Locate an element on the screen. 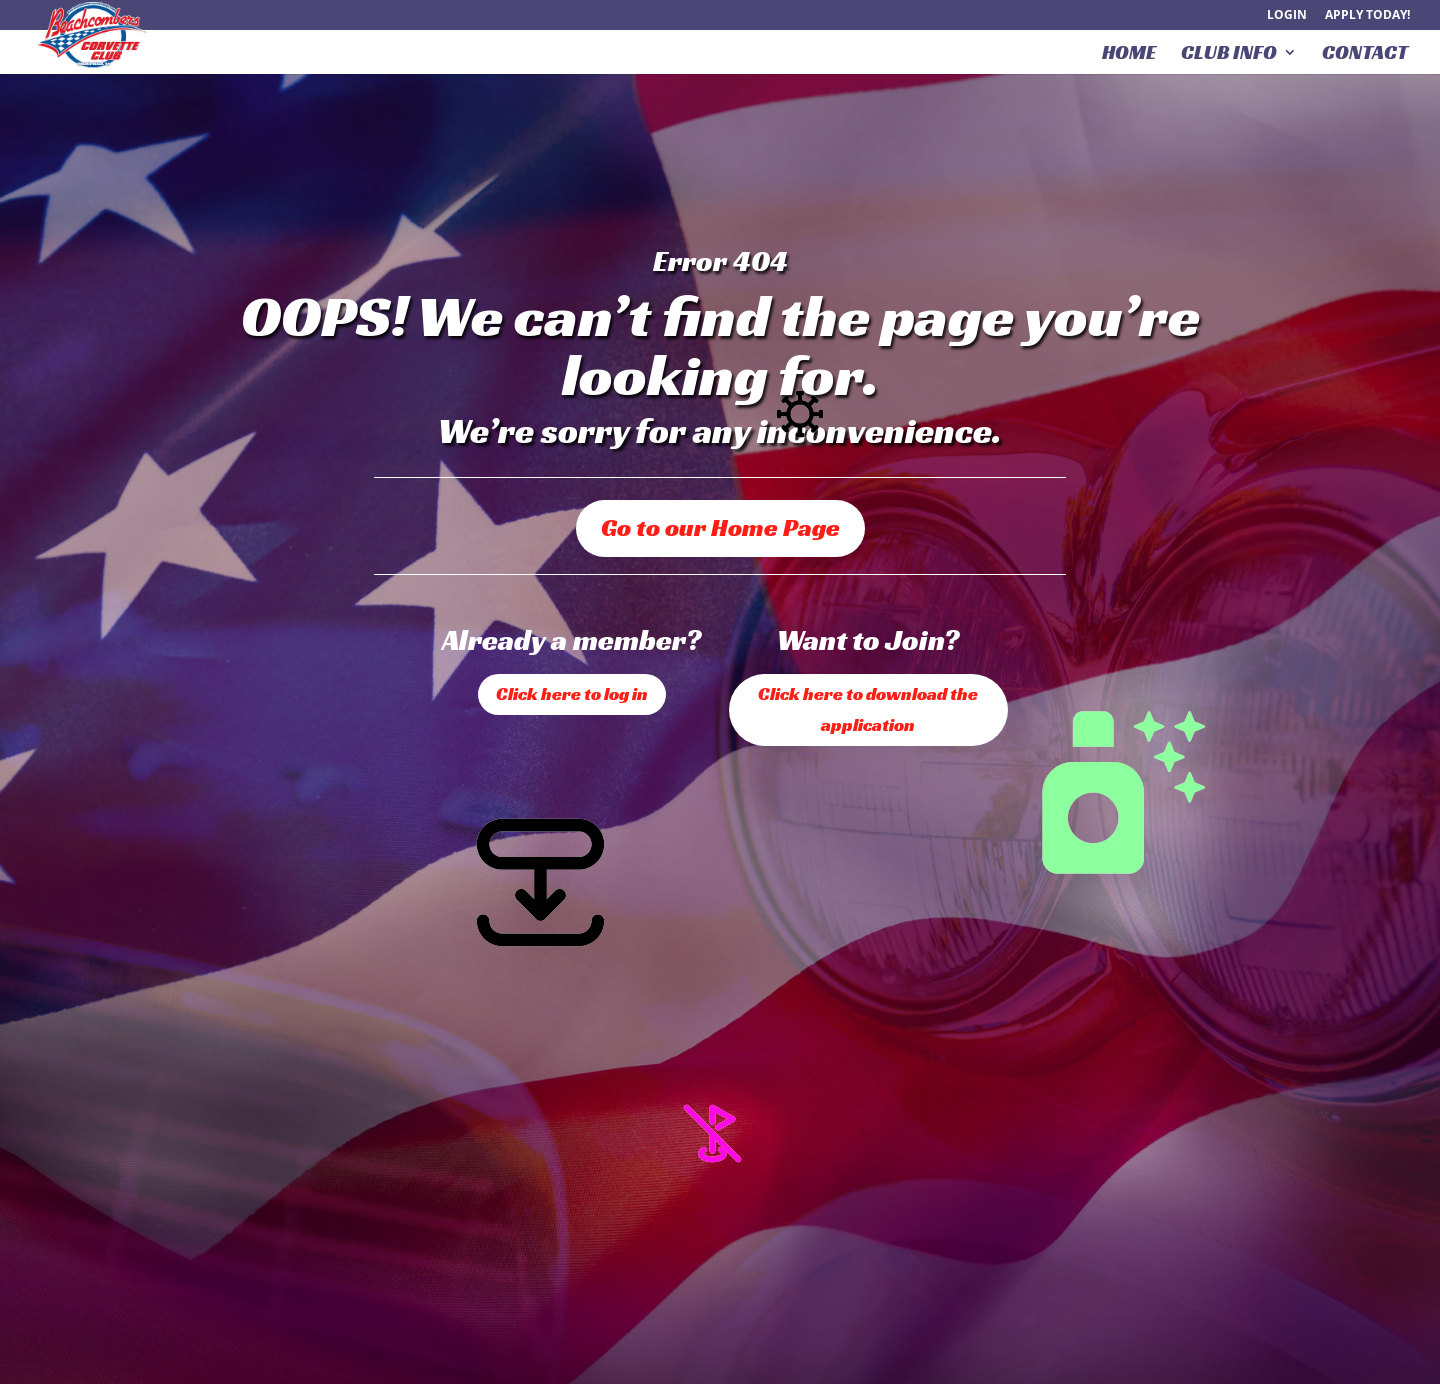  move element to bottom of layout is located at coordinates (540, 882).